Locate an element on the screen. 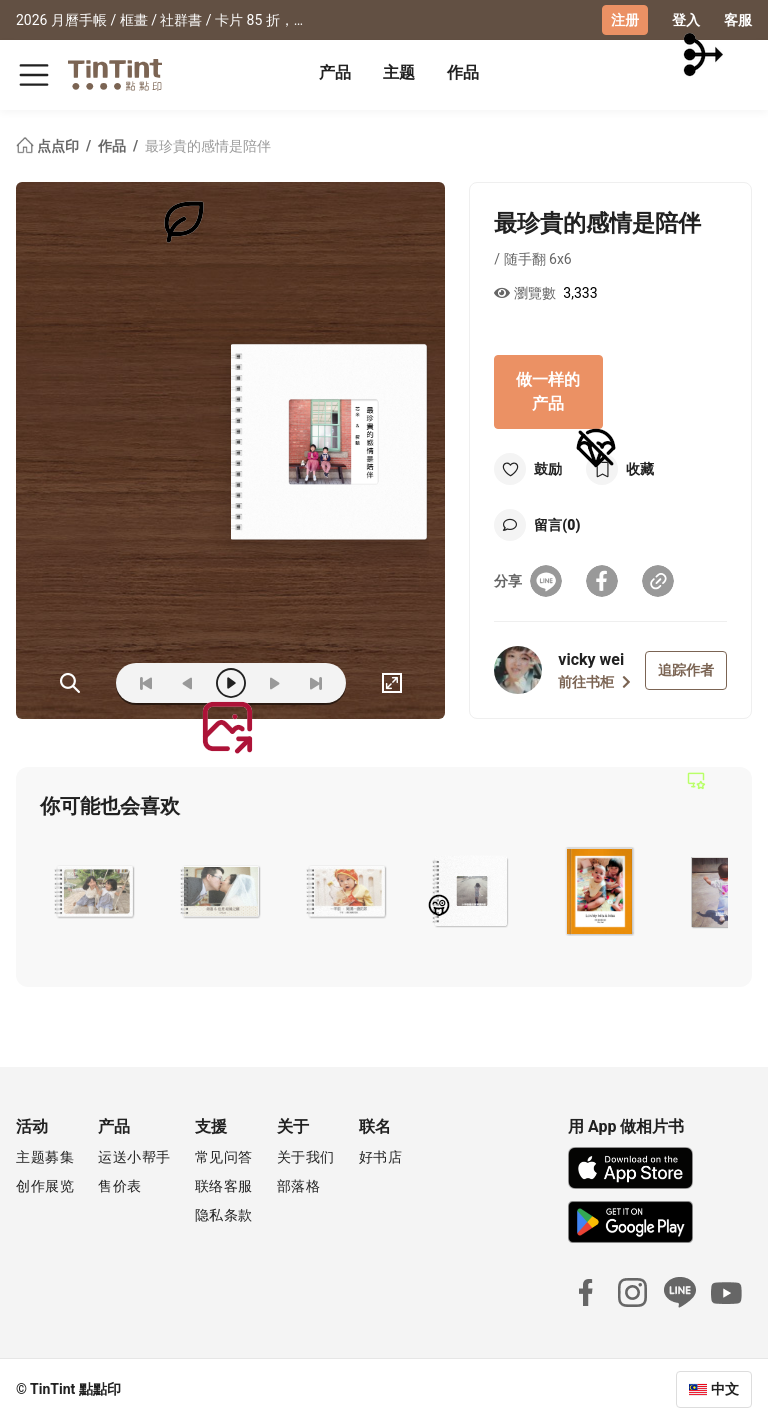  parachute deployment disabled is located at coordinates (596, 448).